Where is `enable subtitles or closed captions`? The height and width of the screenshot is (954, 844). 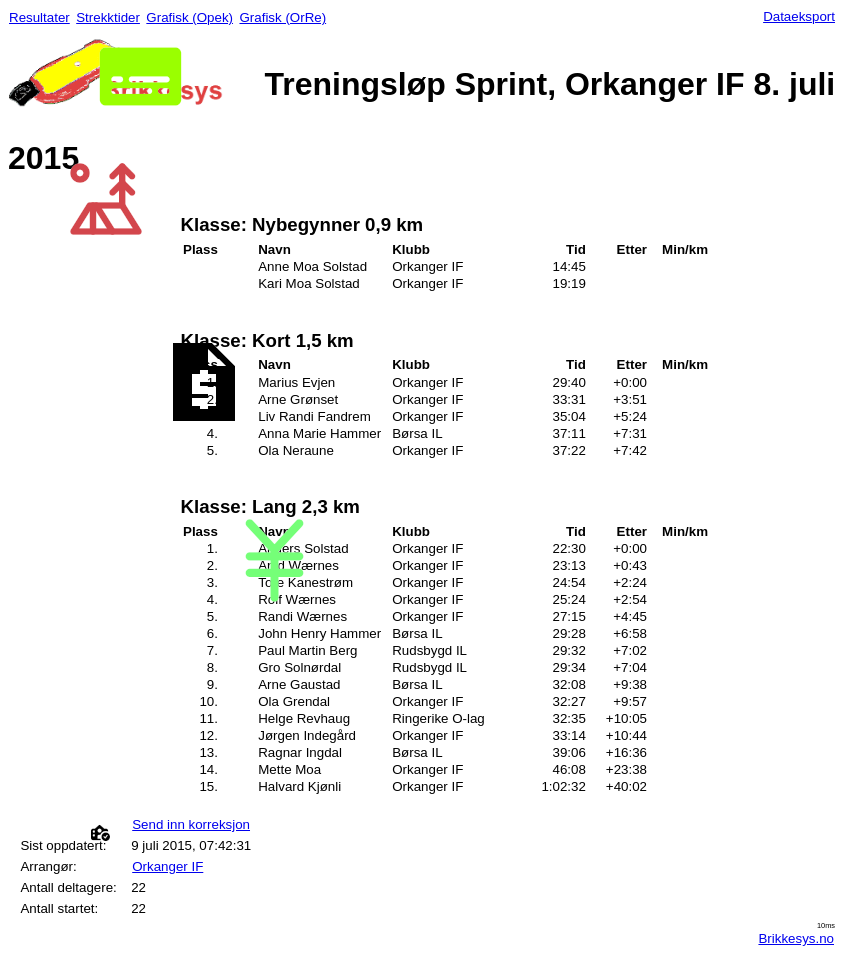
enable subtitles or closed captions is located at coordinates (140, 76).